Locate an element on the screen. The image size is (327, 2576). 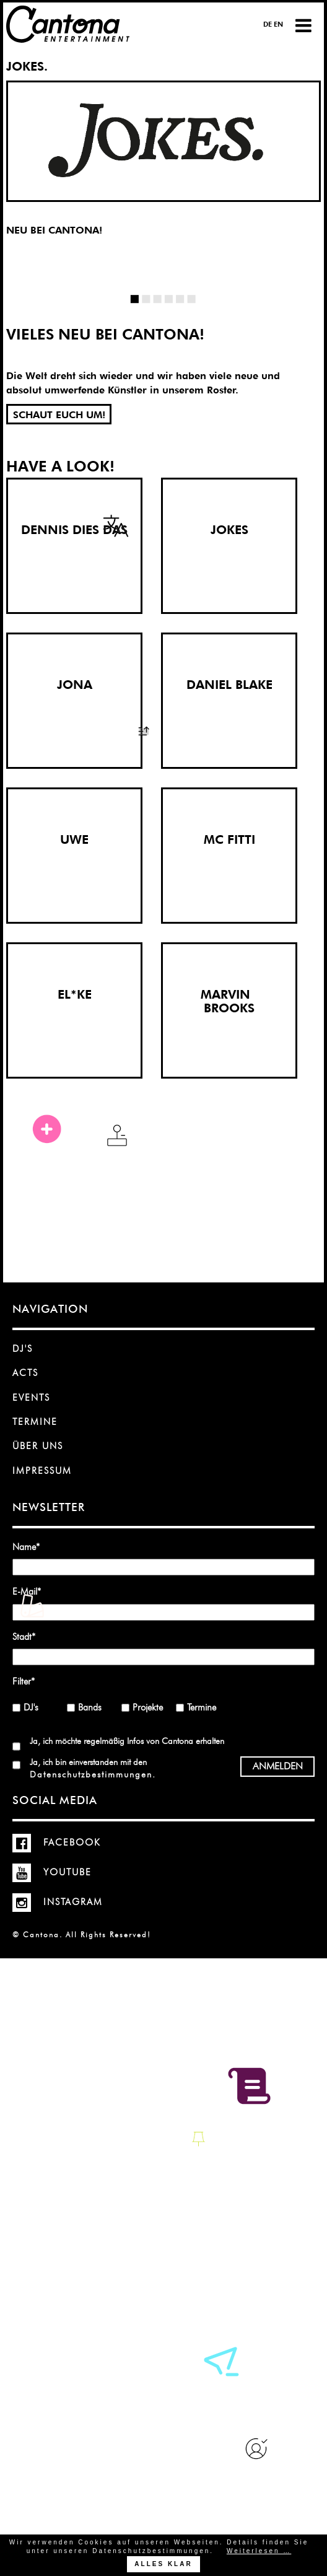
remove a saved location is located at coordinates (220, 2363).